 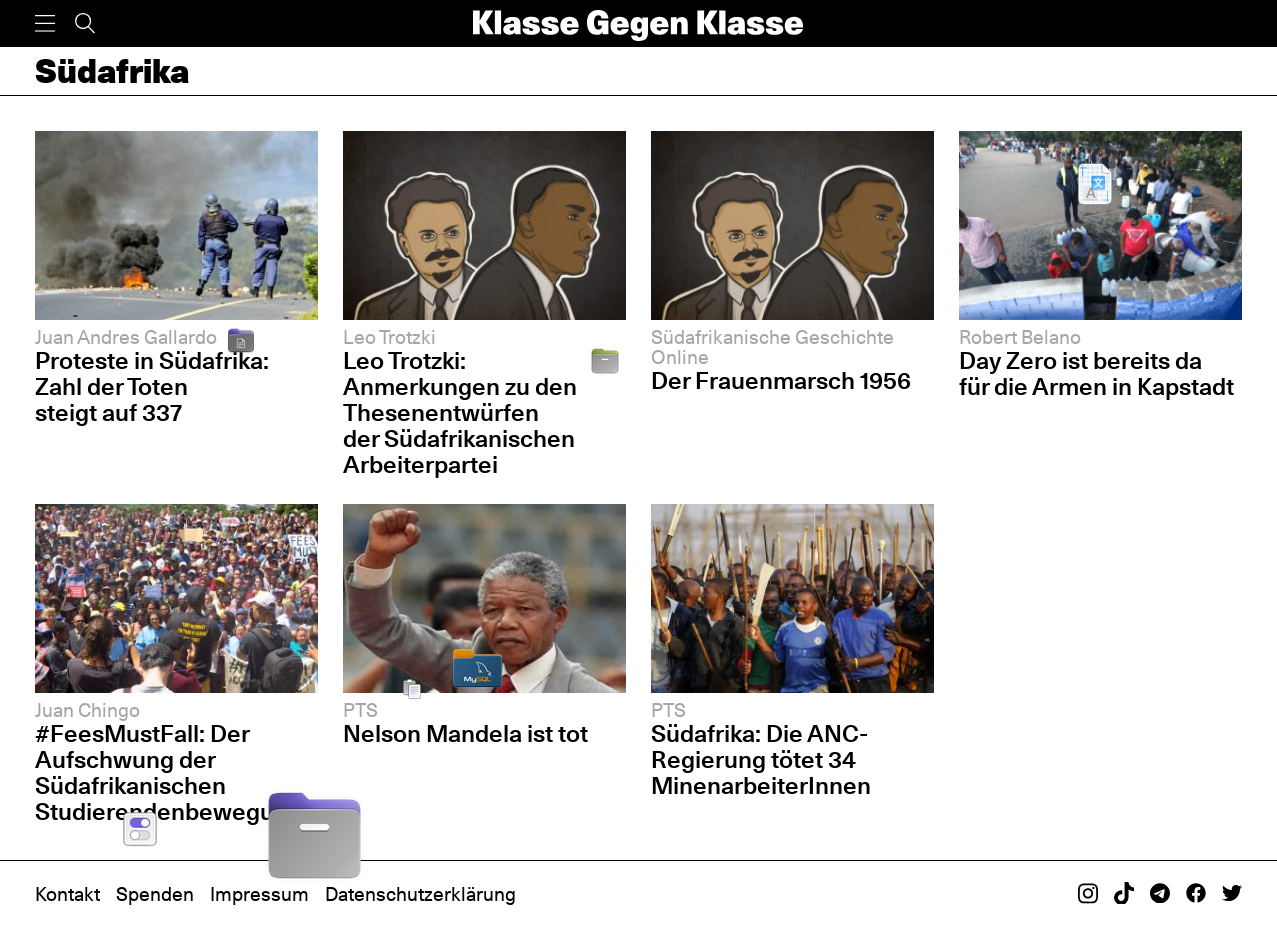 I want to click on open gnome tweaks settings, so click(x=140, y=829).